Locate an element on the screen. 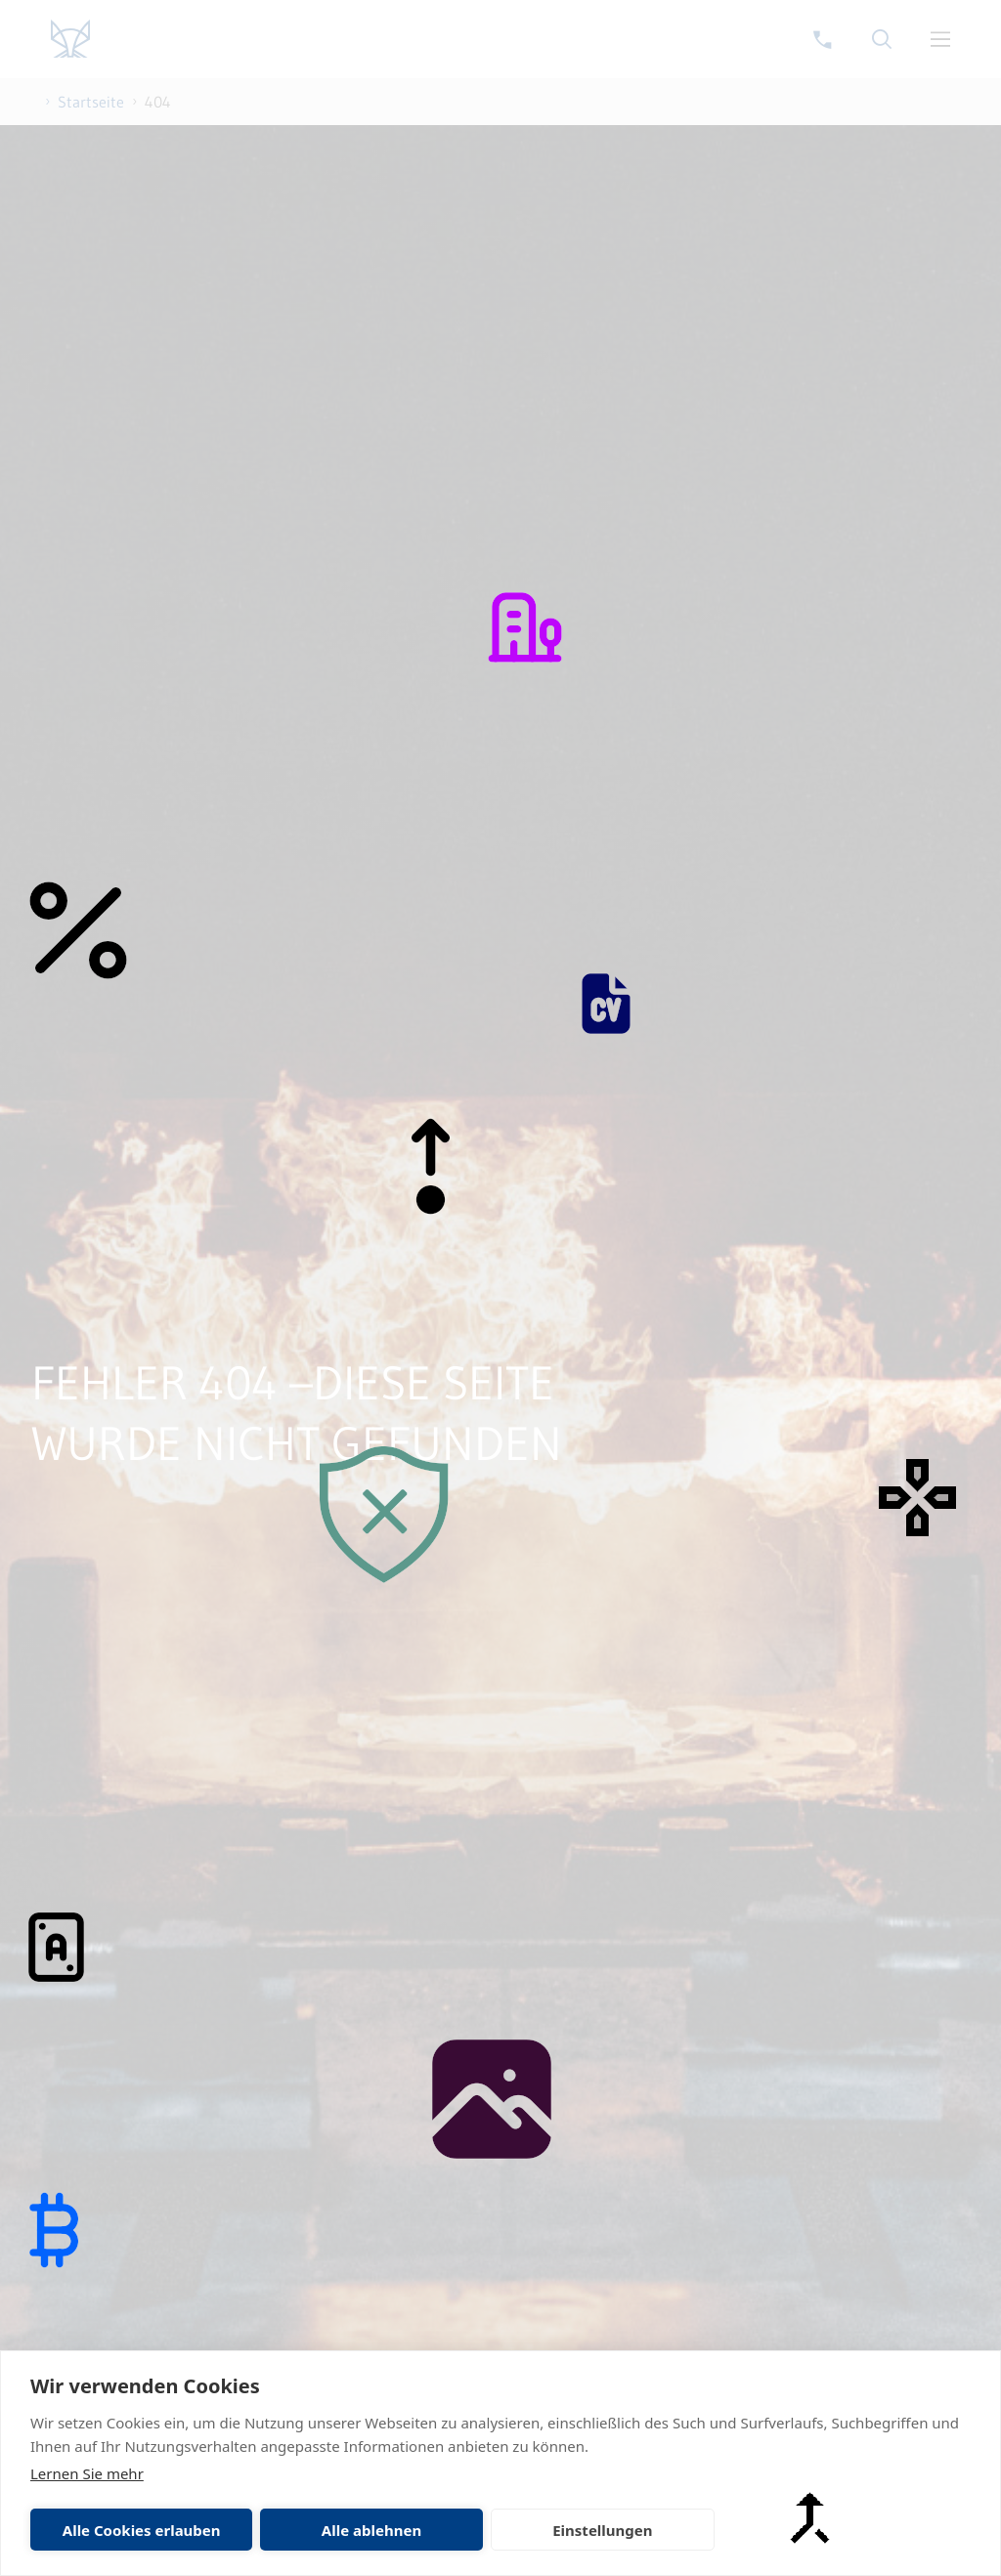 This screenshot has width=1001, height=2576. access gaming features or settings is located at coordinates (917, 1497).